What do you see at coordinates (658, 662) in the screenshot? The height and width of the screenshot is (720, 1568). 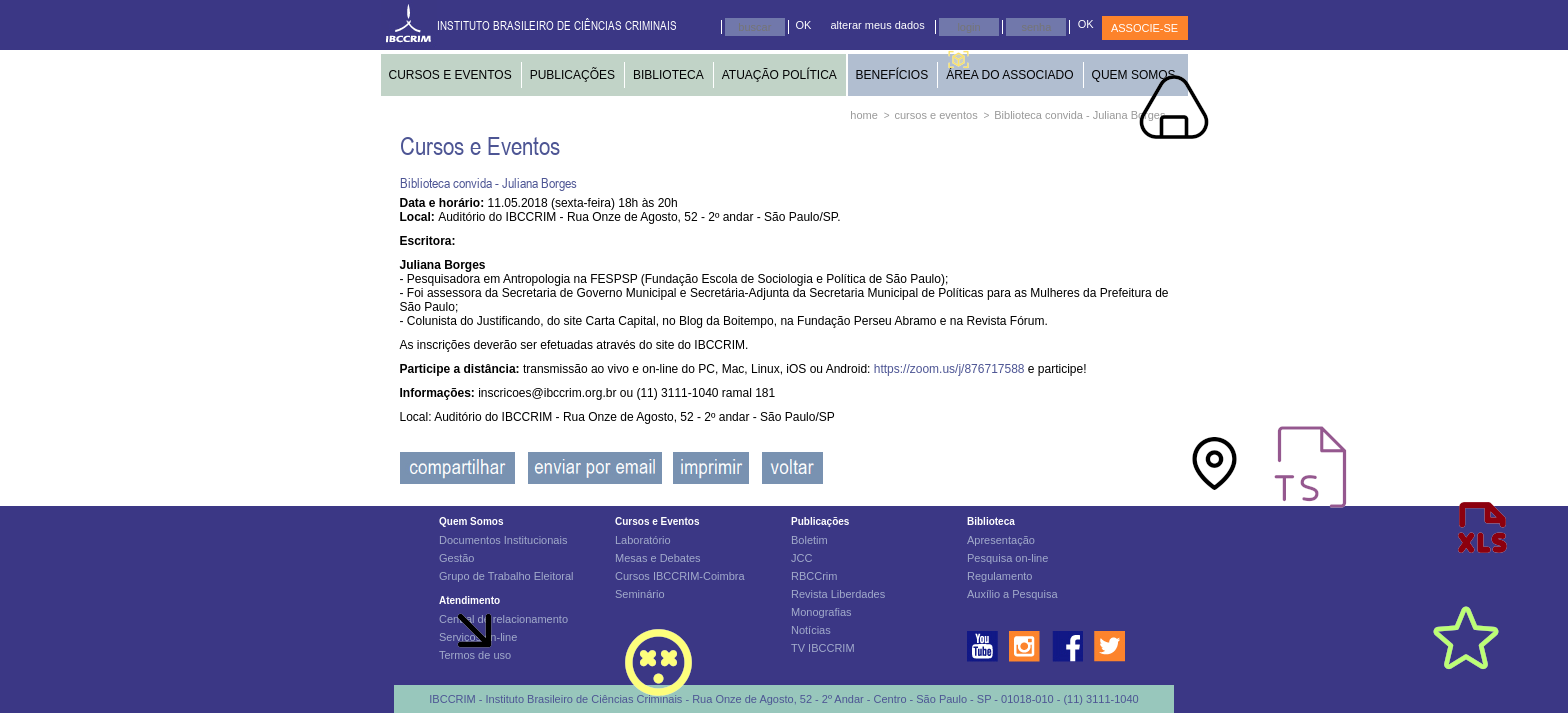 I see `indicates an error or failed action` at bounding box center [658, 662].